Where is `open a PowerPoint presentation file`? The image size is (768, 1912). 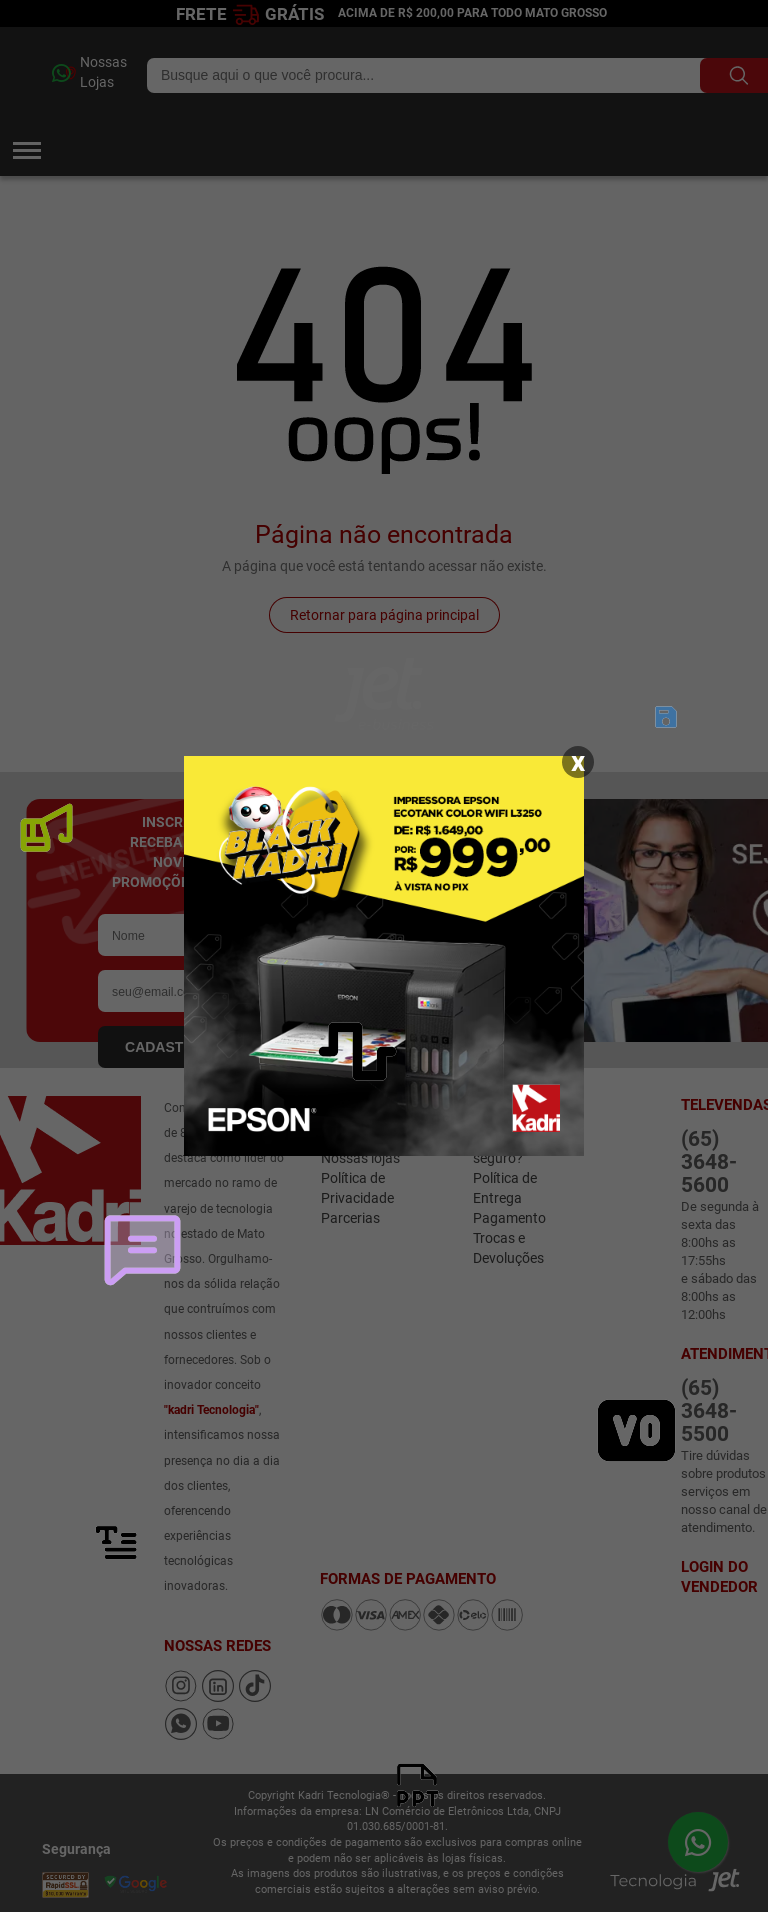 open a PowerPoint presentation file is located at coordinates (417, 1787).